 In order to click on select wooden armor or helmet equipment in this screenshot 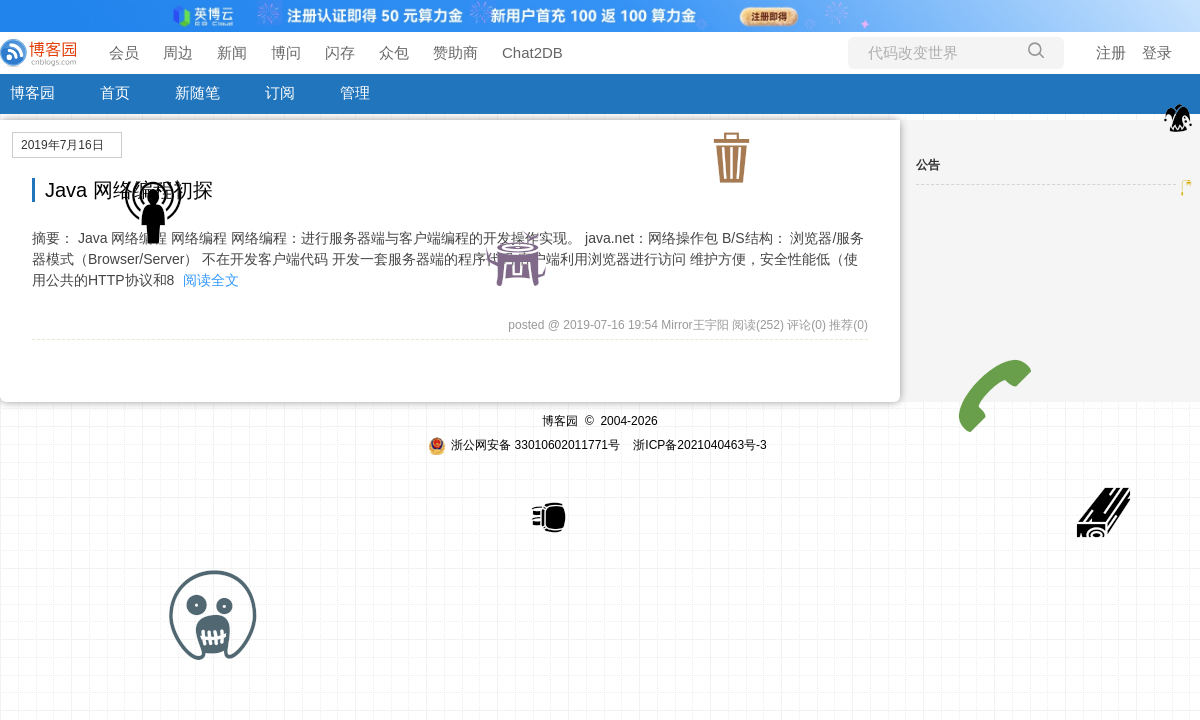, I will do `click(516, 258)`.